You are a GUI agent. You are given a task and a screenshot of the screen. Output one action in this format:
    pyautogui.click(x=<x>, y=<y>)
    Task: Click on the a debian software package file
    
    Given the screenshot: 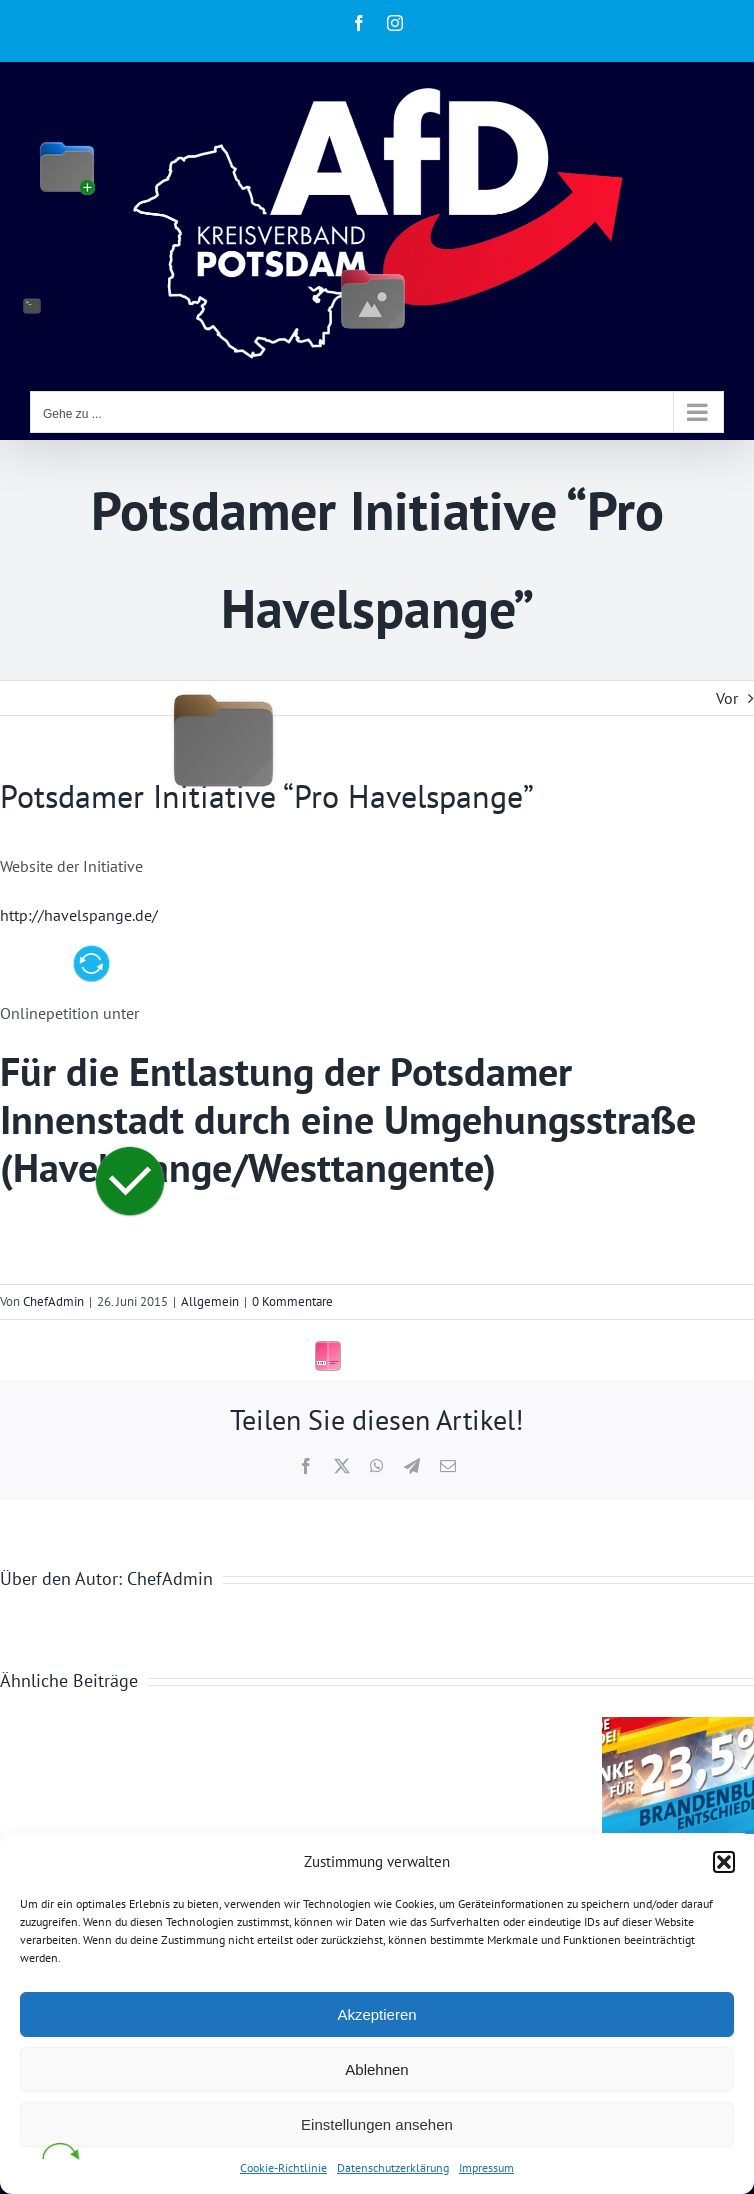 What is the action you would take?
    pyautogui.click(x=328, y=1356)
    